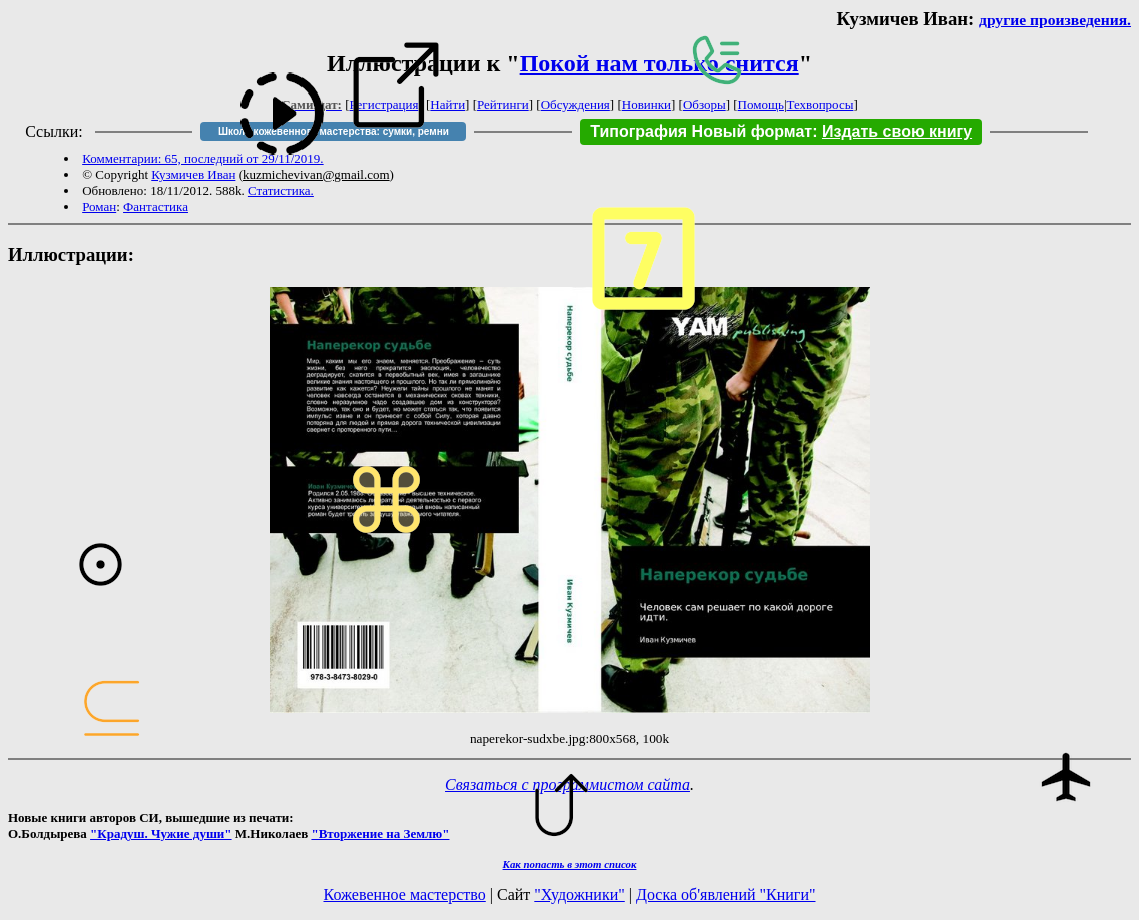 Image resolution: width=1139 pixels, height=920 pixels. Describe the element at coordinates (643, 258) in the screenshot. I see `select or input the number seven` at that location.